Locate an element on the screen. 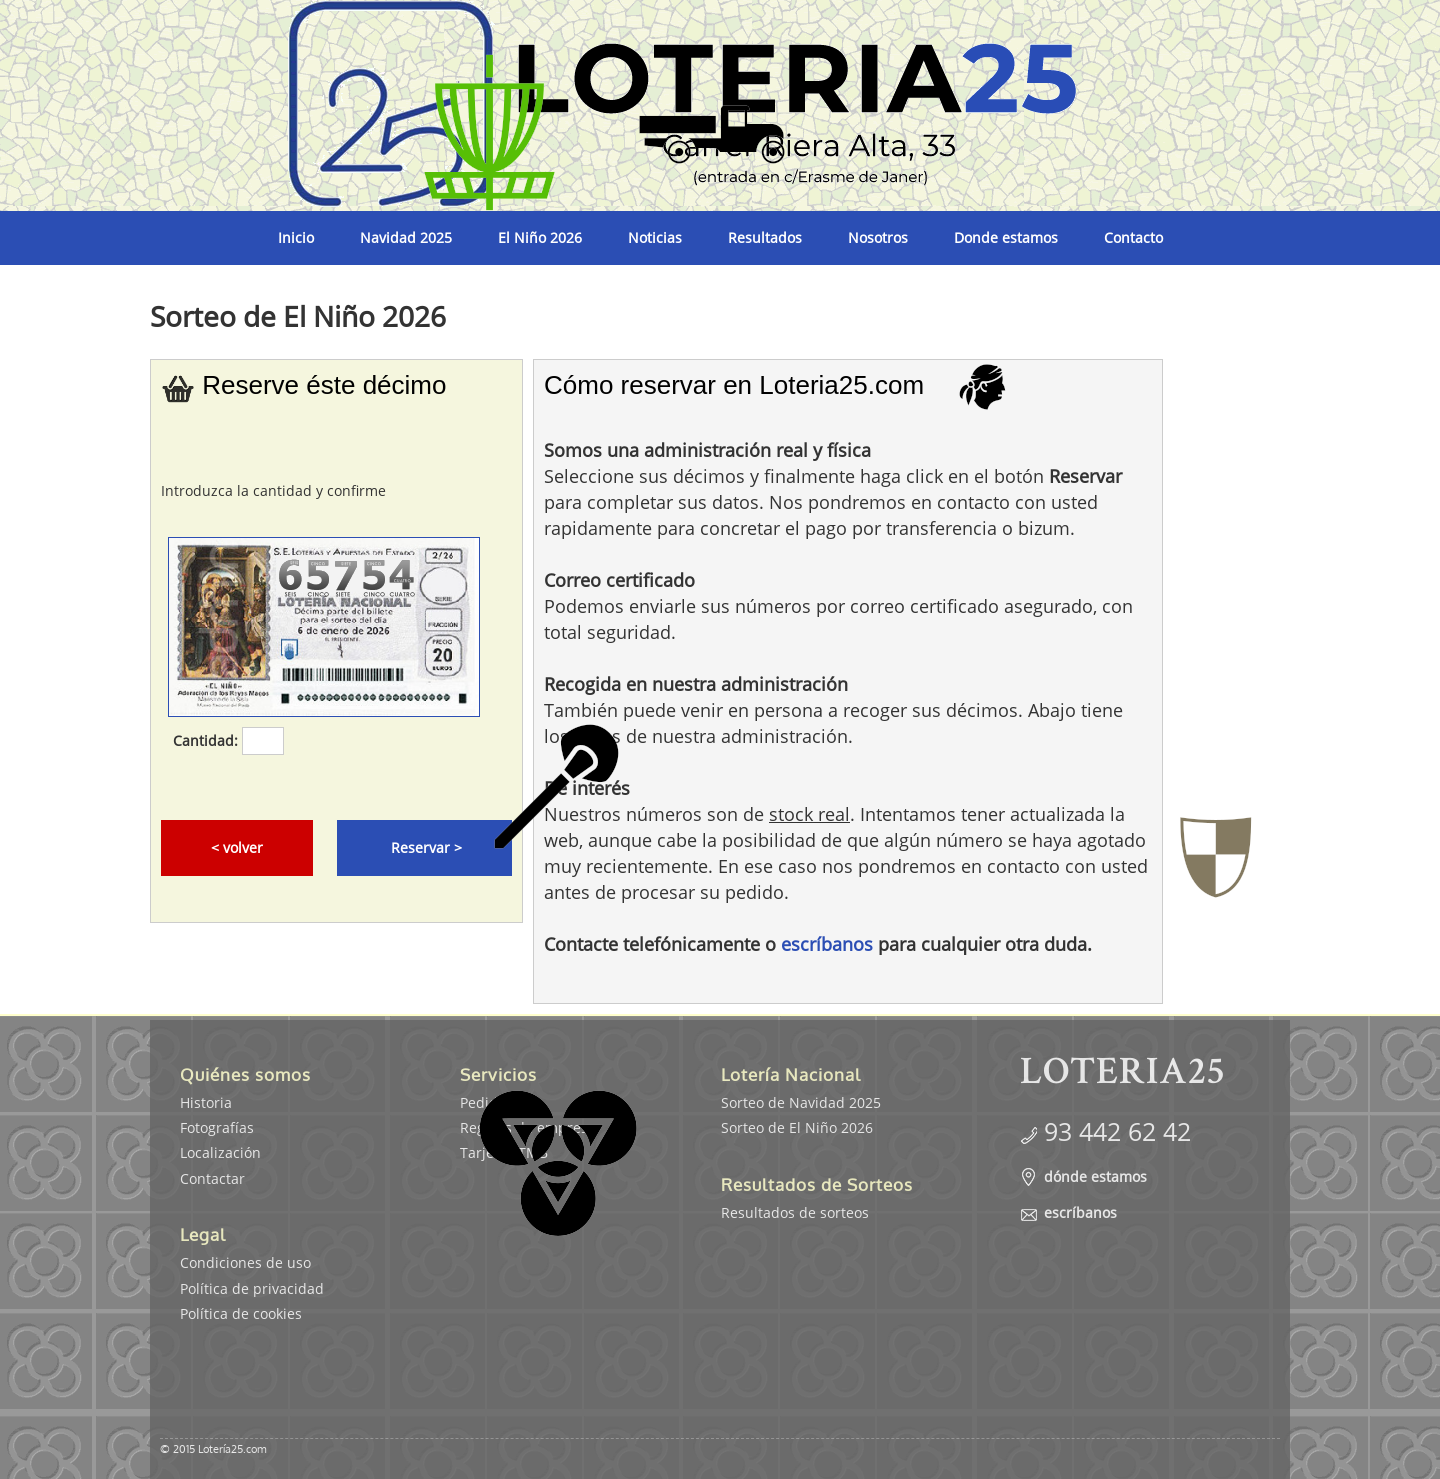 Image resolution: width=1440 pixels, height=1479 pixels. indicates verified or protected status is located at coordinates (1215, 857).